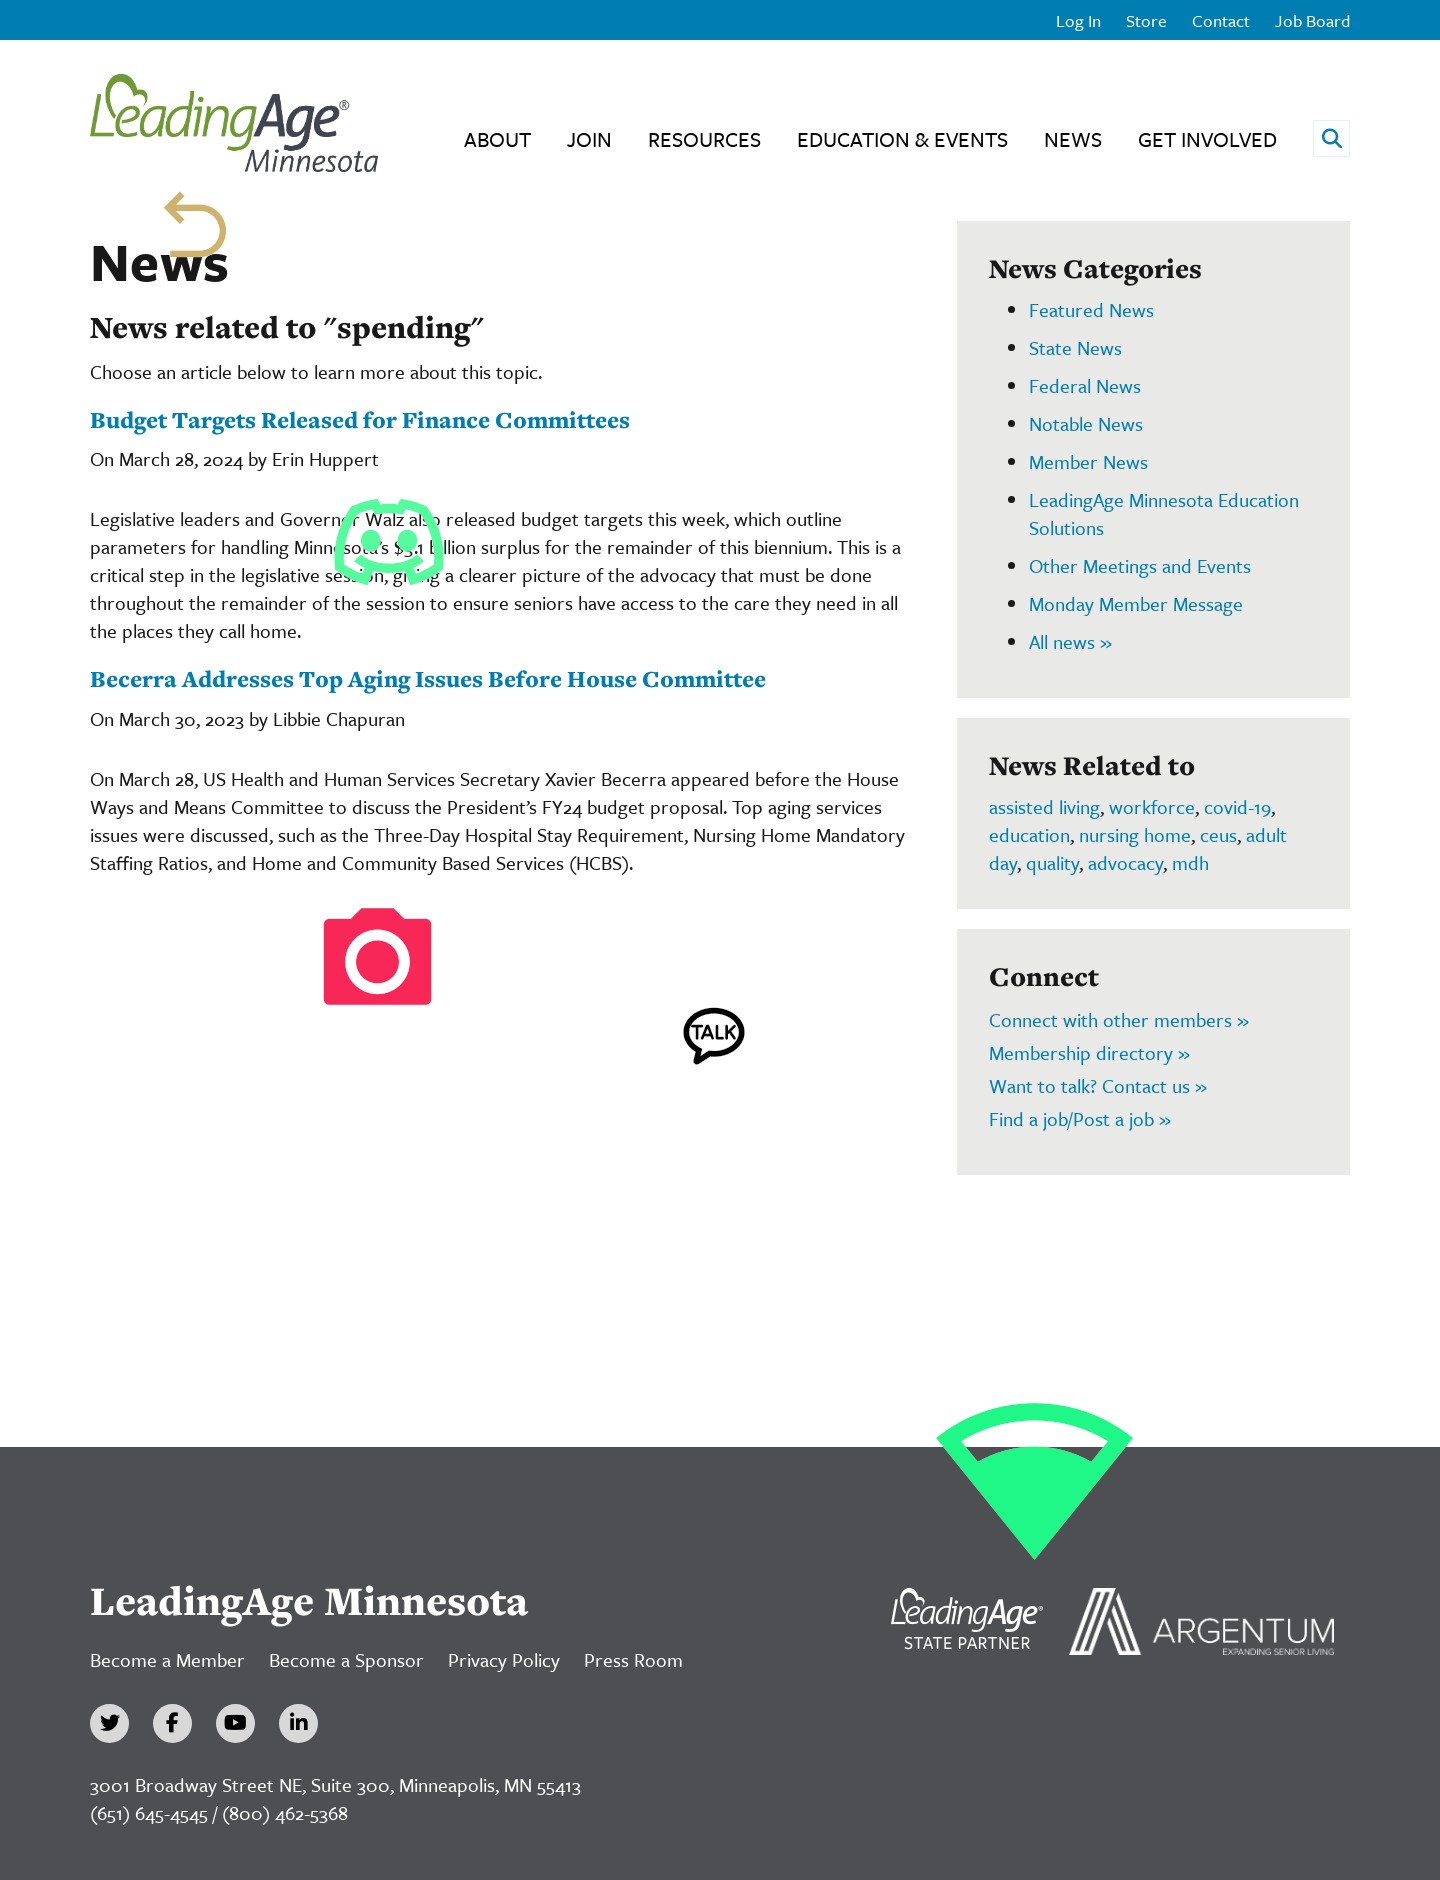 This screenshot has height=1880, width=1440. I want to click on go back to the previous screen, so click(196, 227).